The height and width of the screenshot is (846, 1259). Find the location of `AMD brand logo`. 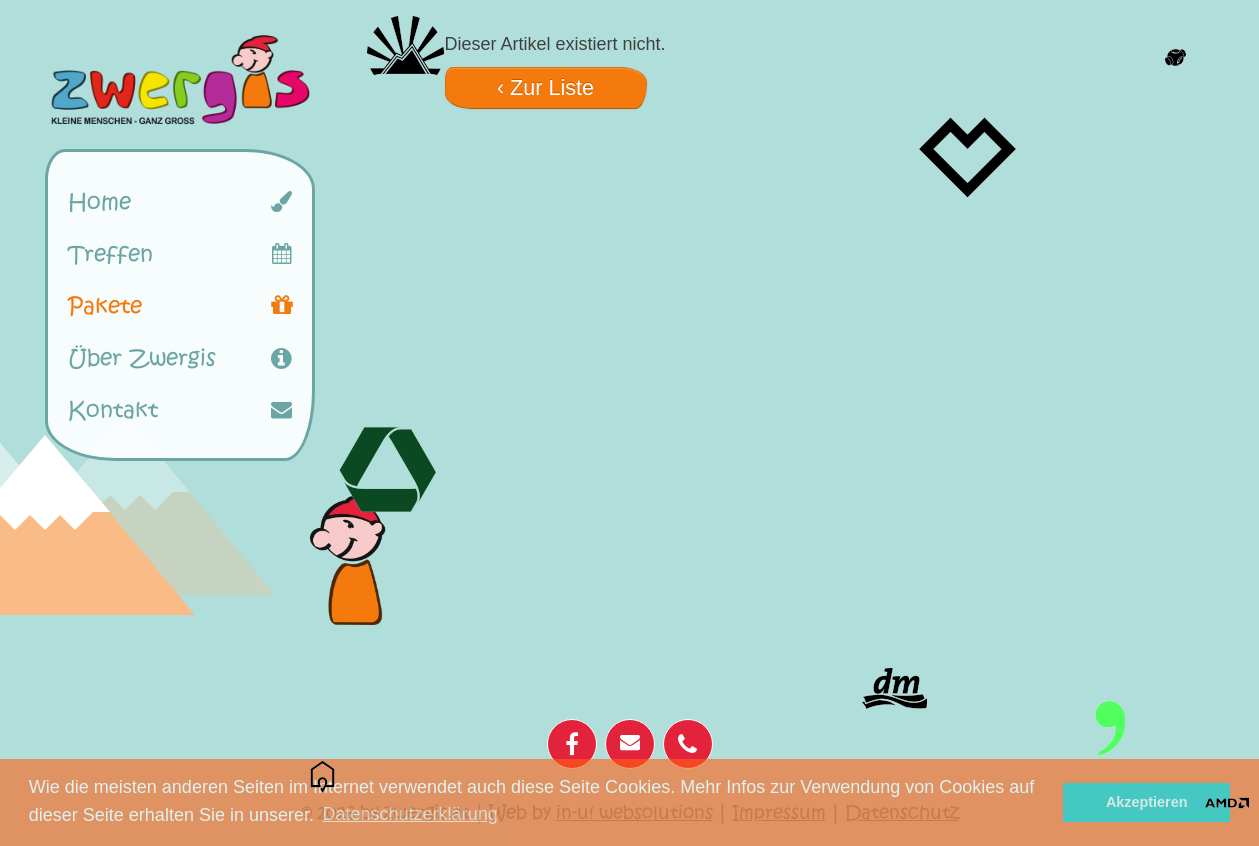

AMD brand logo is located at coordinates (1227, 803).